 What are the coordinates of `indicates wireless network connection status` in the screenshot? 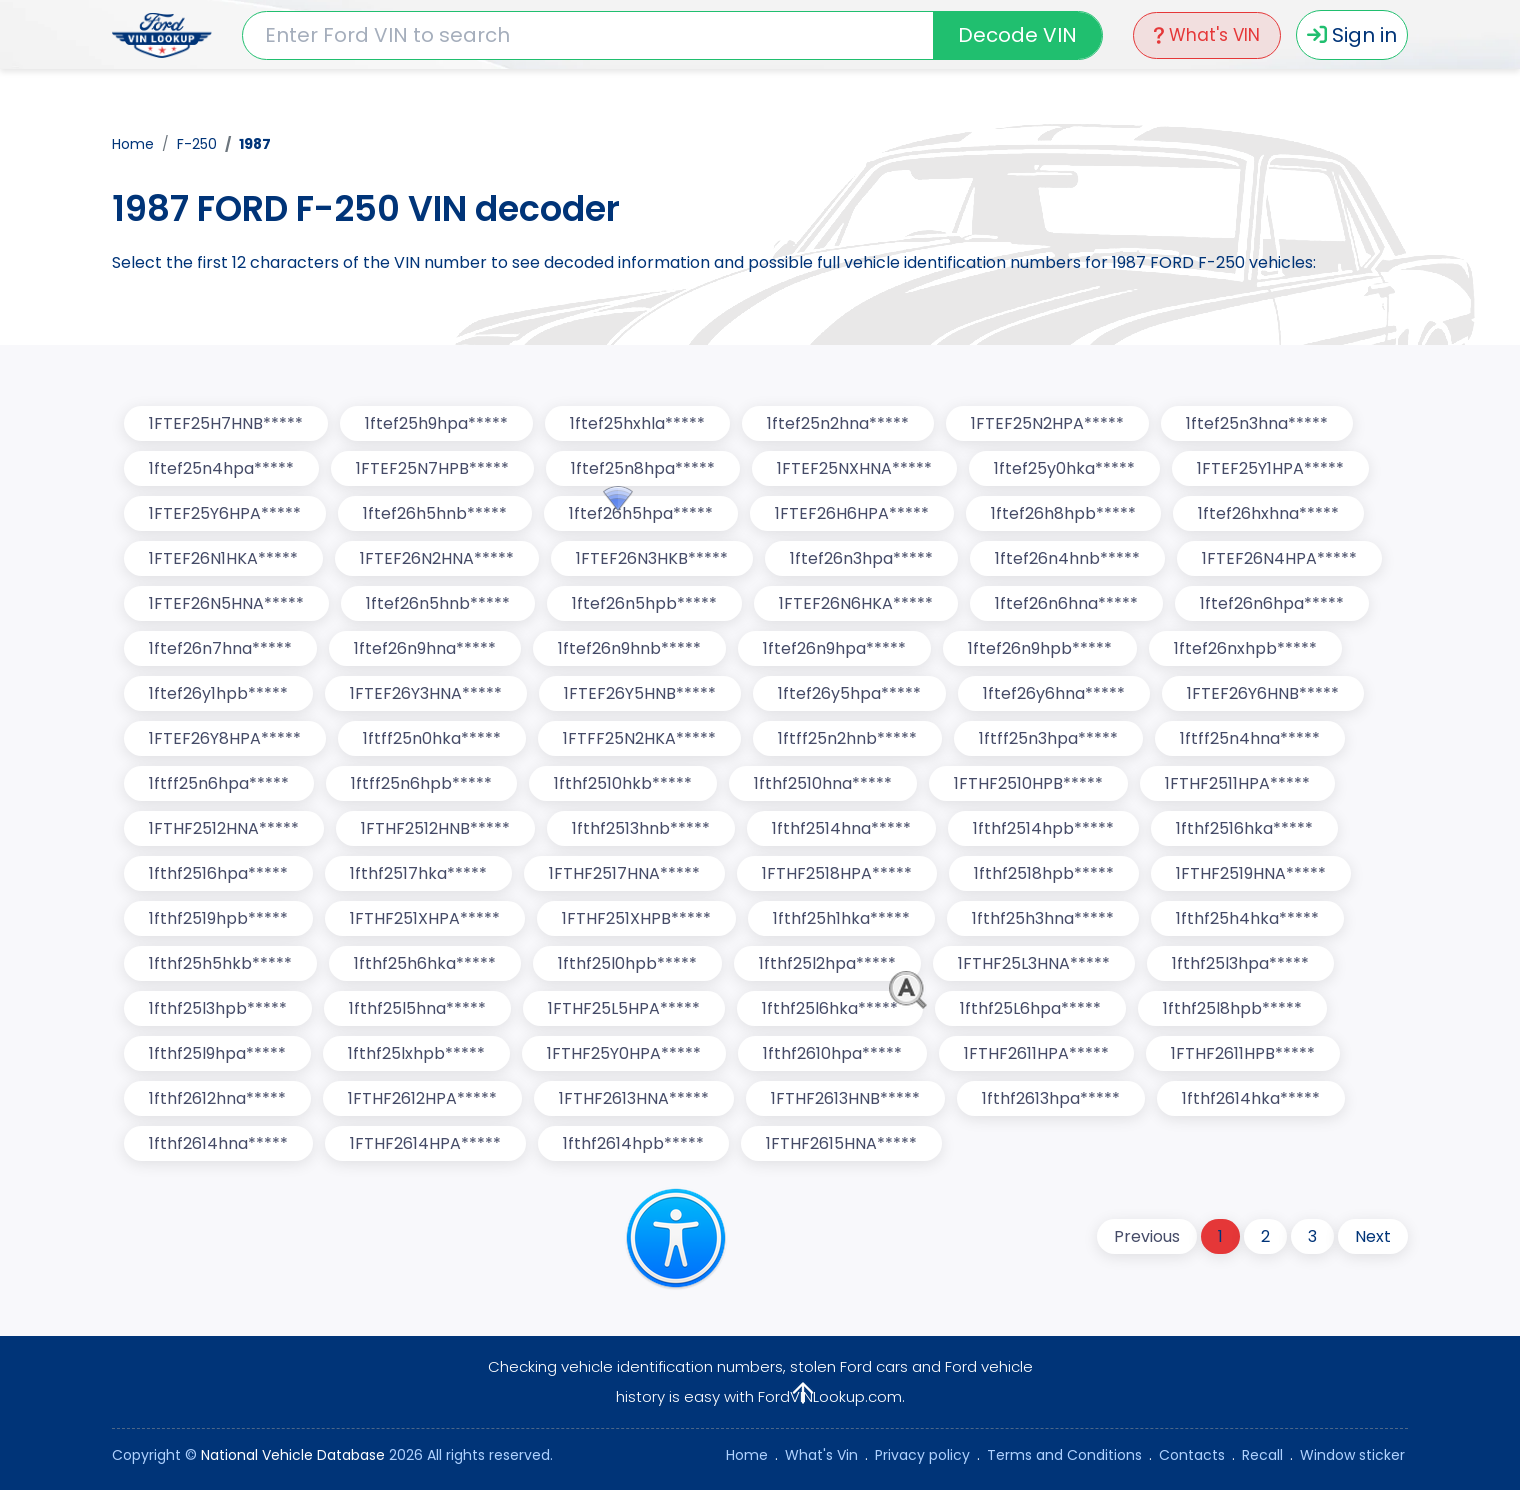 It's located at (618, 498).